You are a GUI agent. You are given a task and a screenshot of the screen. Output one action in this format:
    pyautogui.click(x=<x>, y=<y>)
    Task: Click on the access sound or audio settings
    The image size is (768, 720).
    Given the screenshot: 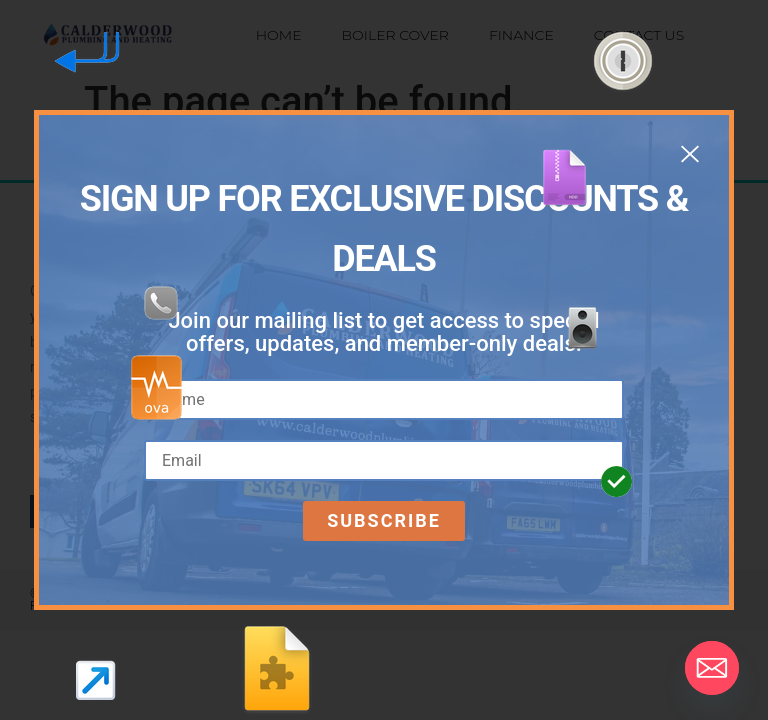 What is the action you would take?
    pyautogui.click(x=582, y=327)
    